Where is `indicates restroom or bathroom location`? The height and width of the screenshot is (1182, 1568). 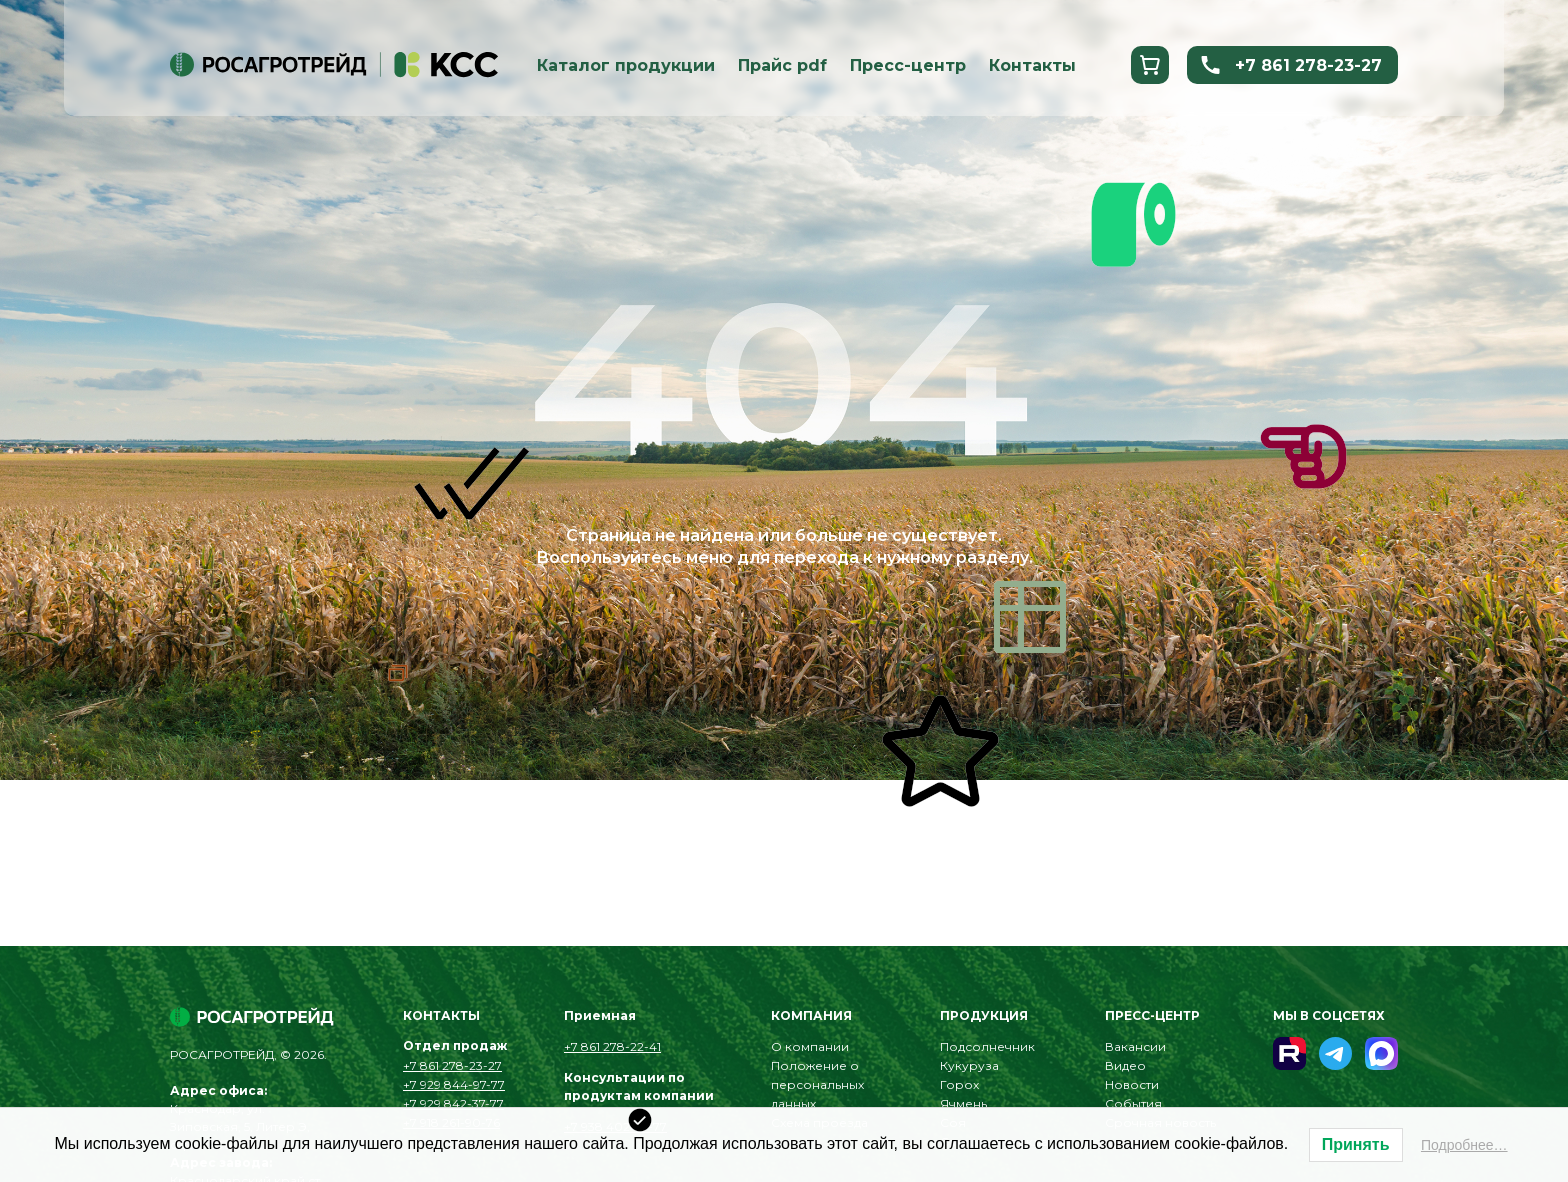
indicates restroom or bathroom location is located at coordinates (1133, 219).